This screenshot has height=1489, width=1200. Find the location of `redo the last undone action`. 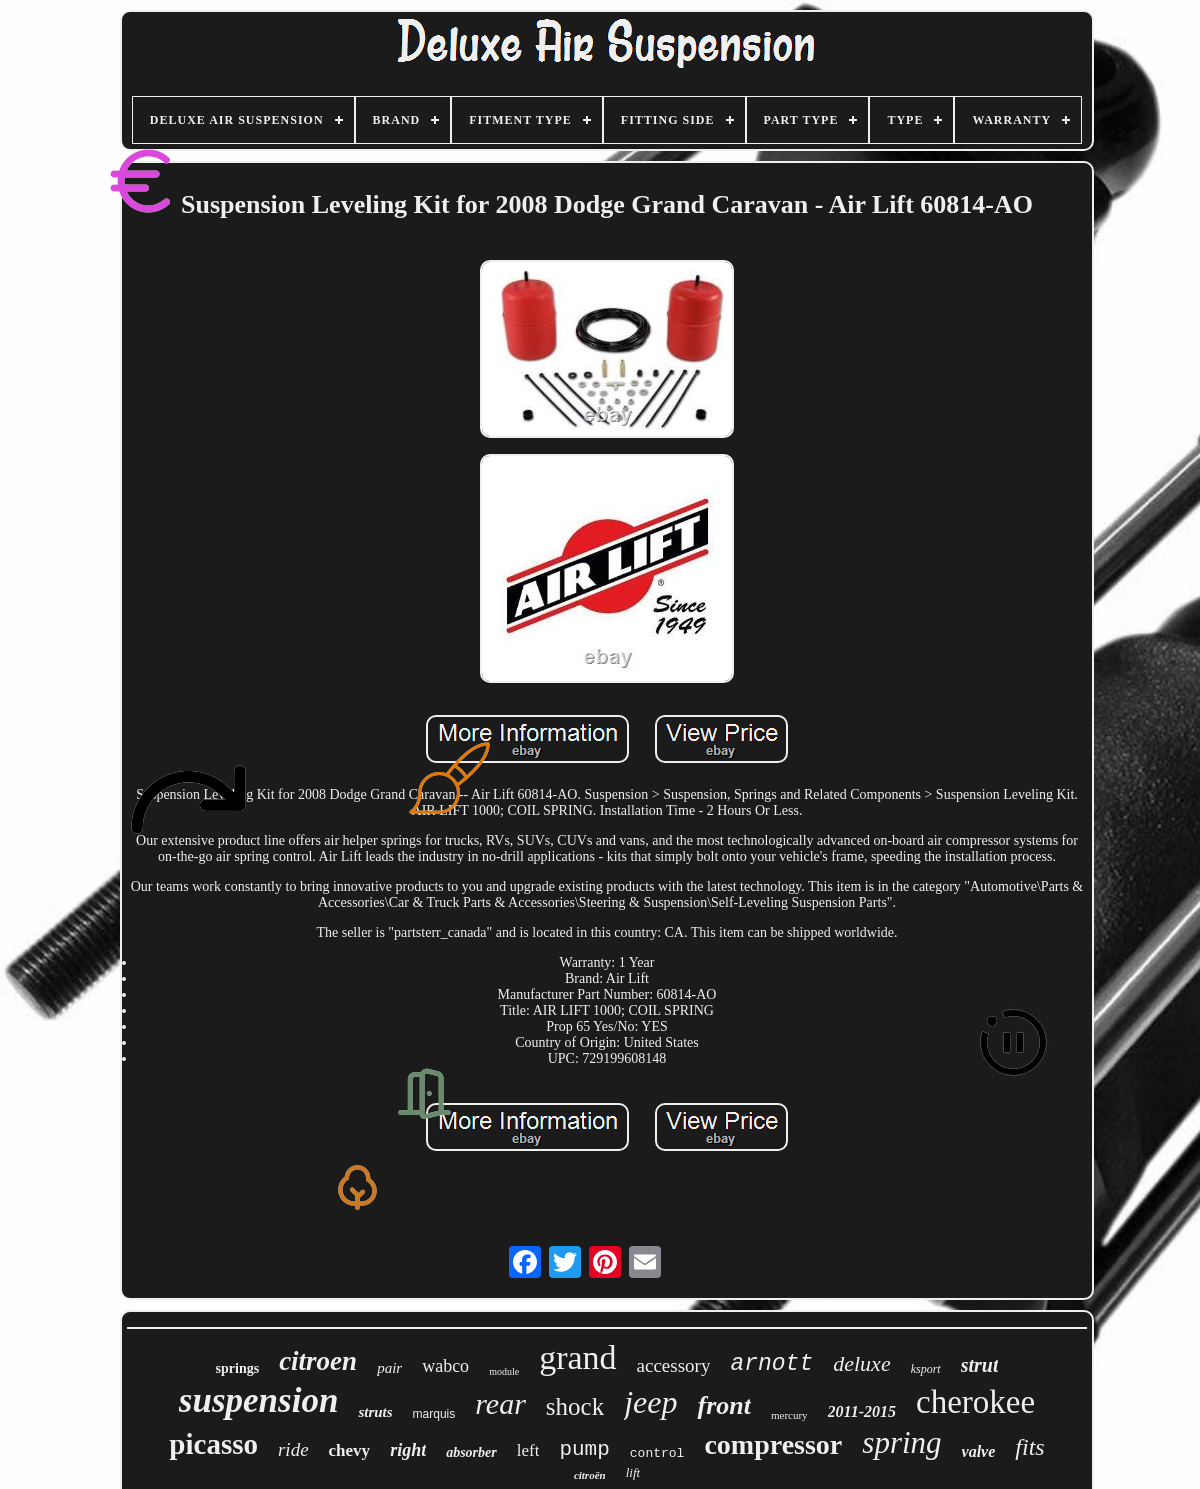

redo the last undone action is located at coordinates (188, 799).